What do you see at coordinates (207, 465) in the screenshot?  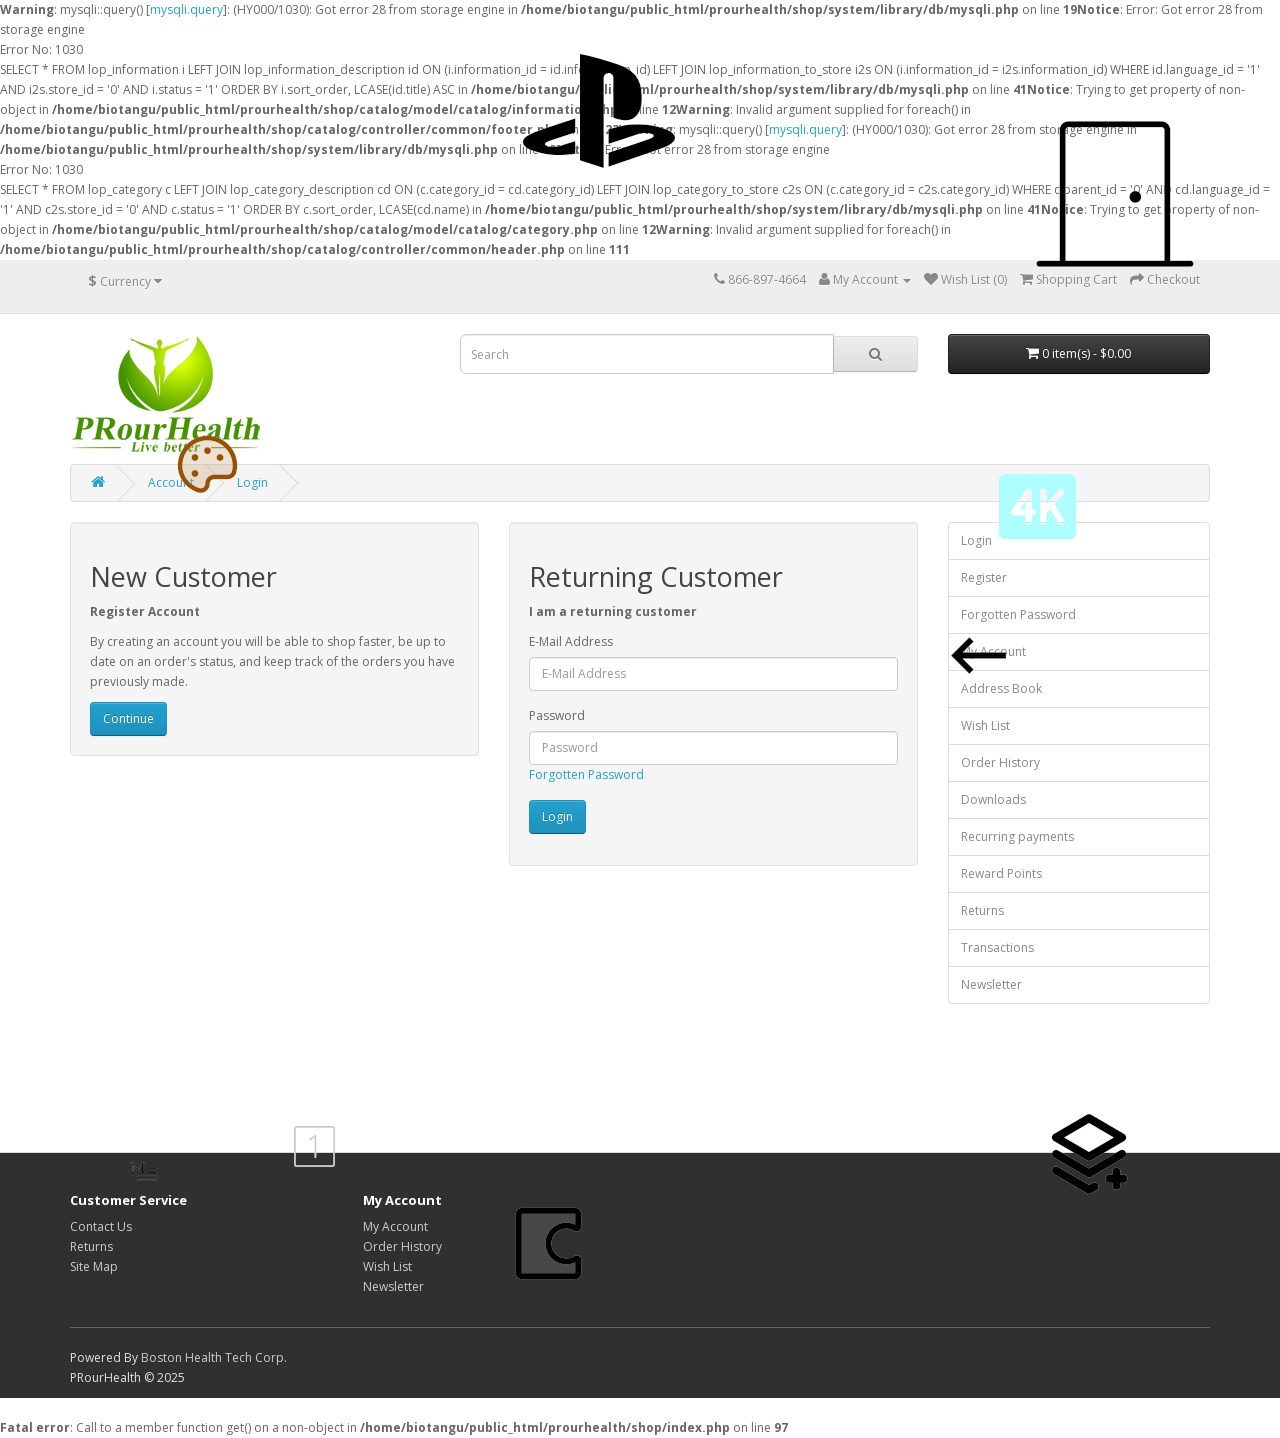 I see `customize theme or color settings` at bounding box center [207, 465].